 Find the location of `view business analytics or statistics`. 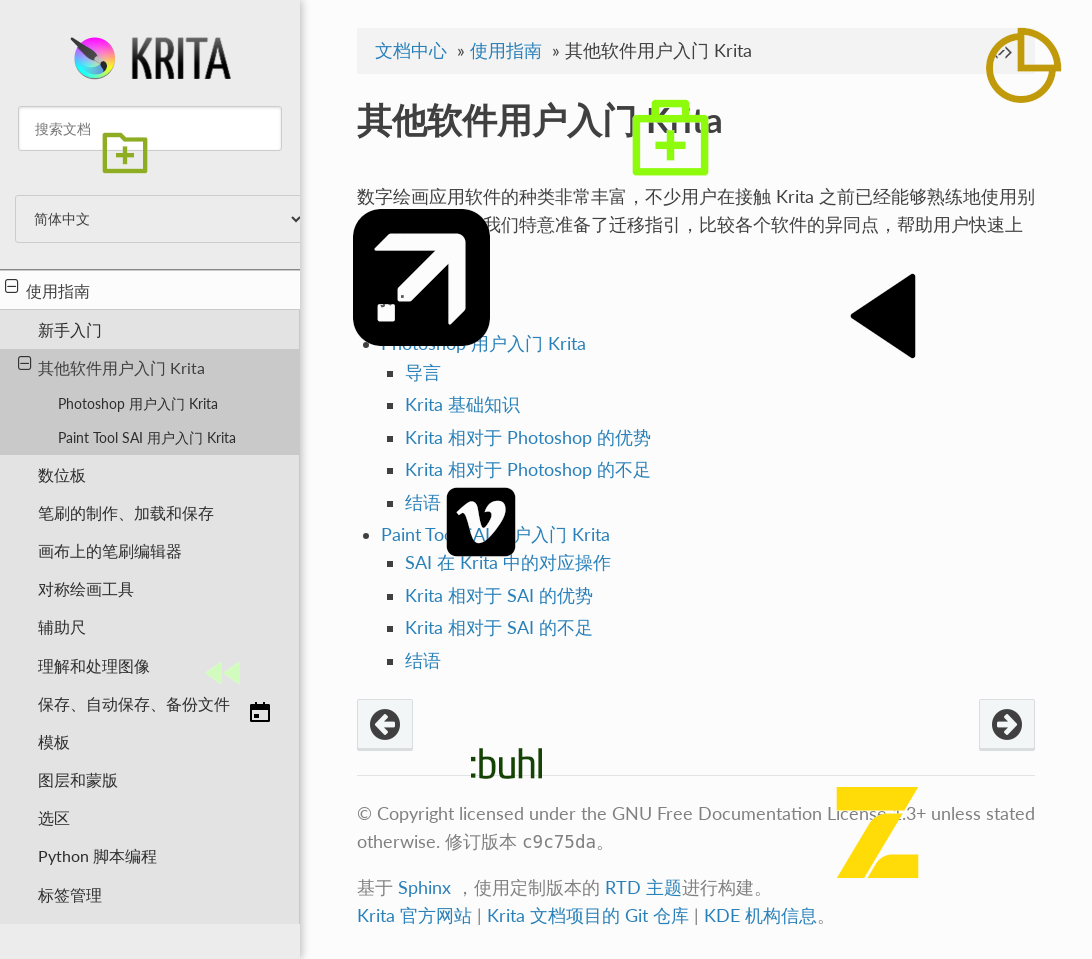

view business analytics or statistics is located at coordinates (1021, 68).